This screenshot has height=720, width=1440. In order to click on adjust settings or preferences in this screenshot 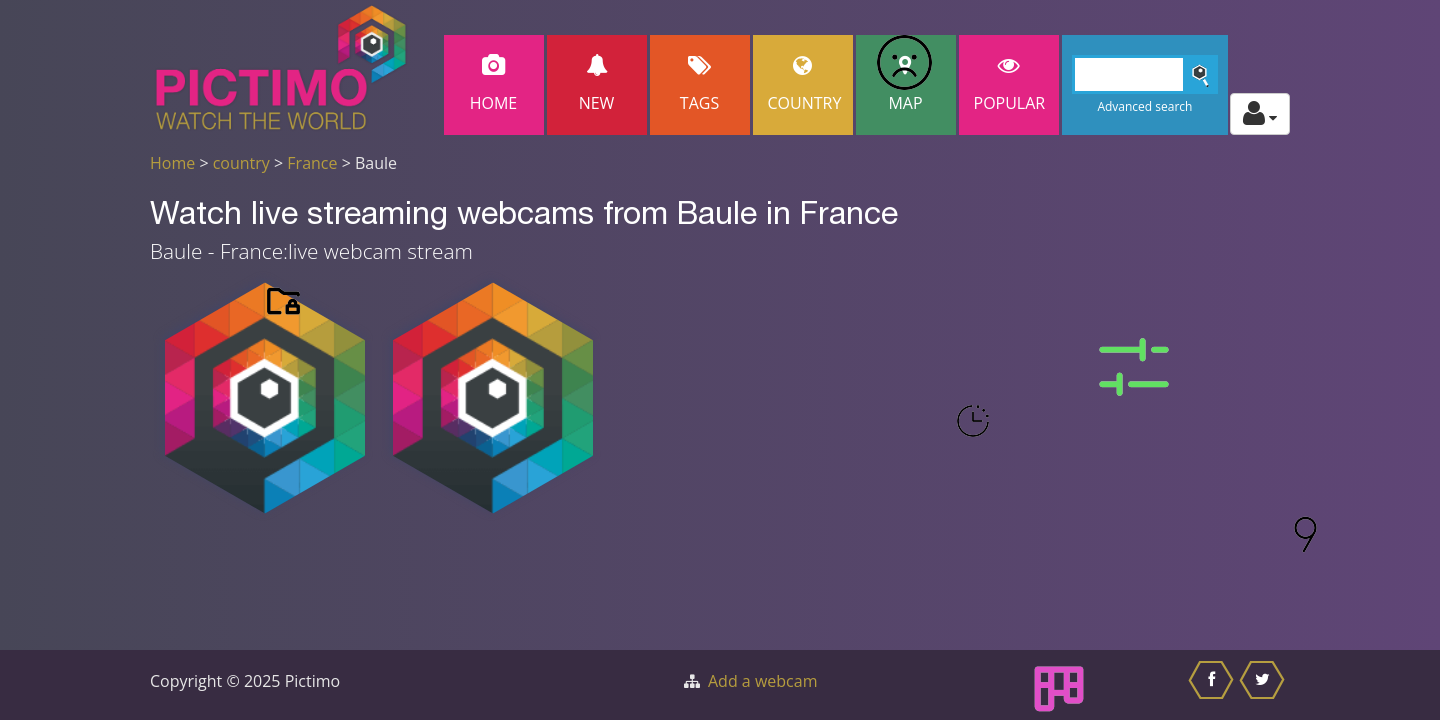, I will do `click(1134, 367)`.